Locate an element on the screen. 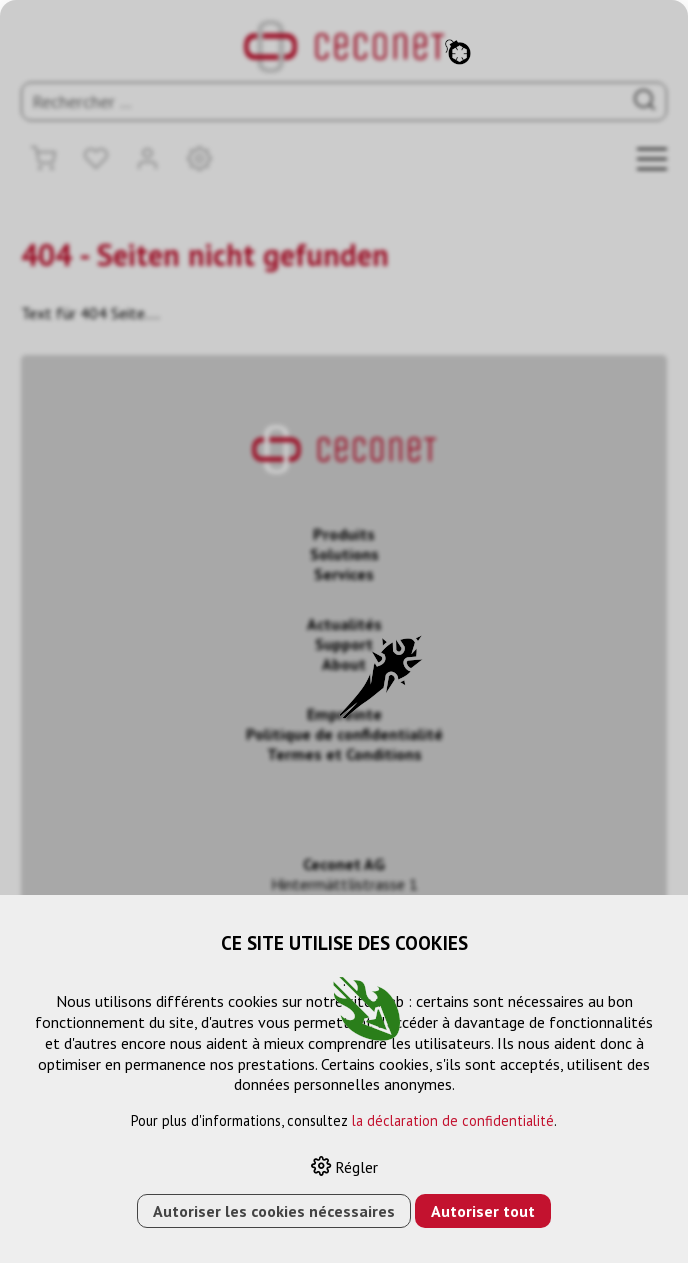 This screenshot has width=688, height=1263. equip a wooden club weapon is located at coordinates (381, 677).